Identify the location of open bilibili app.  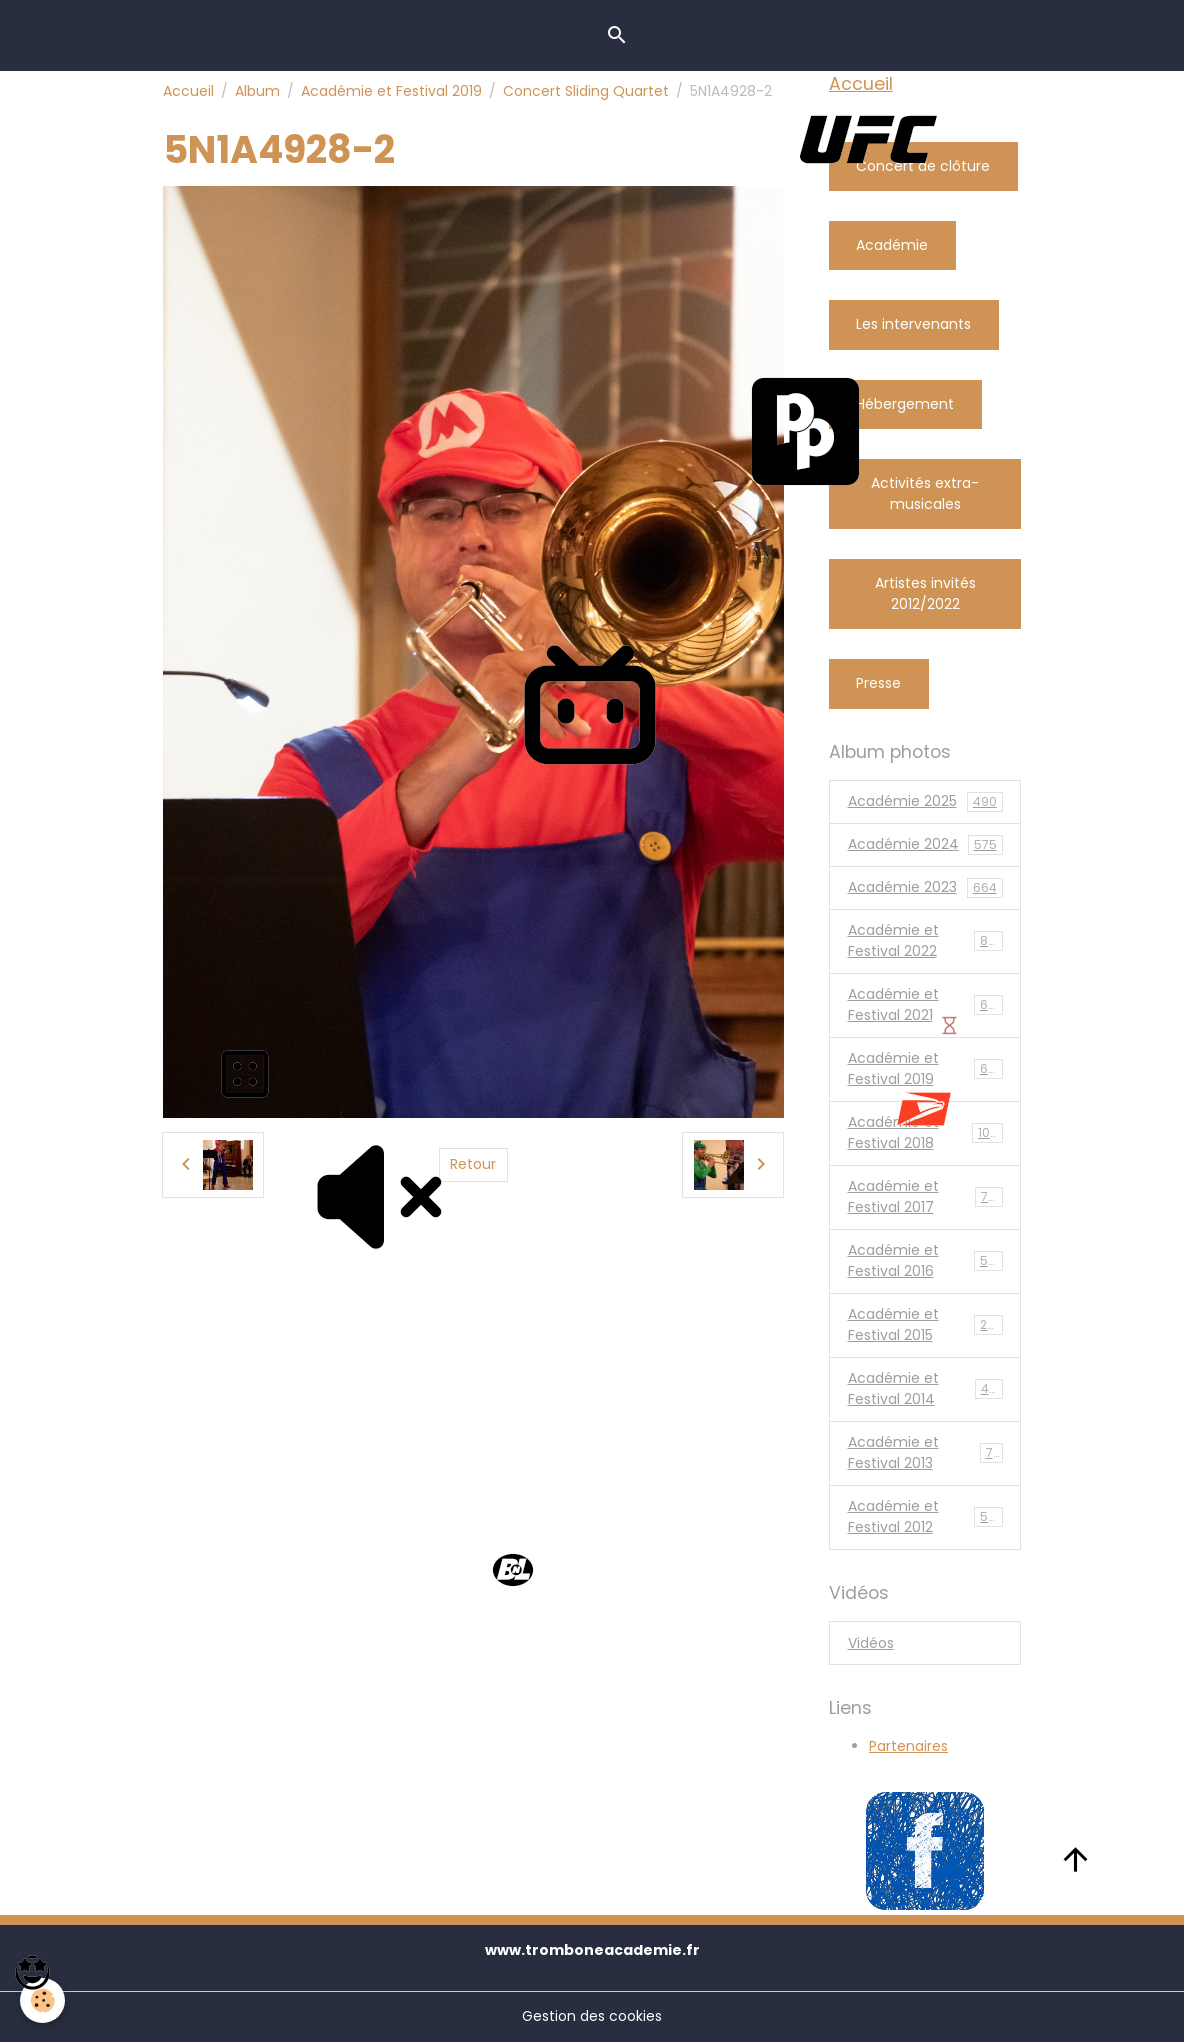
(590, 711).